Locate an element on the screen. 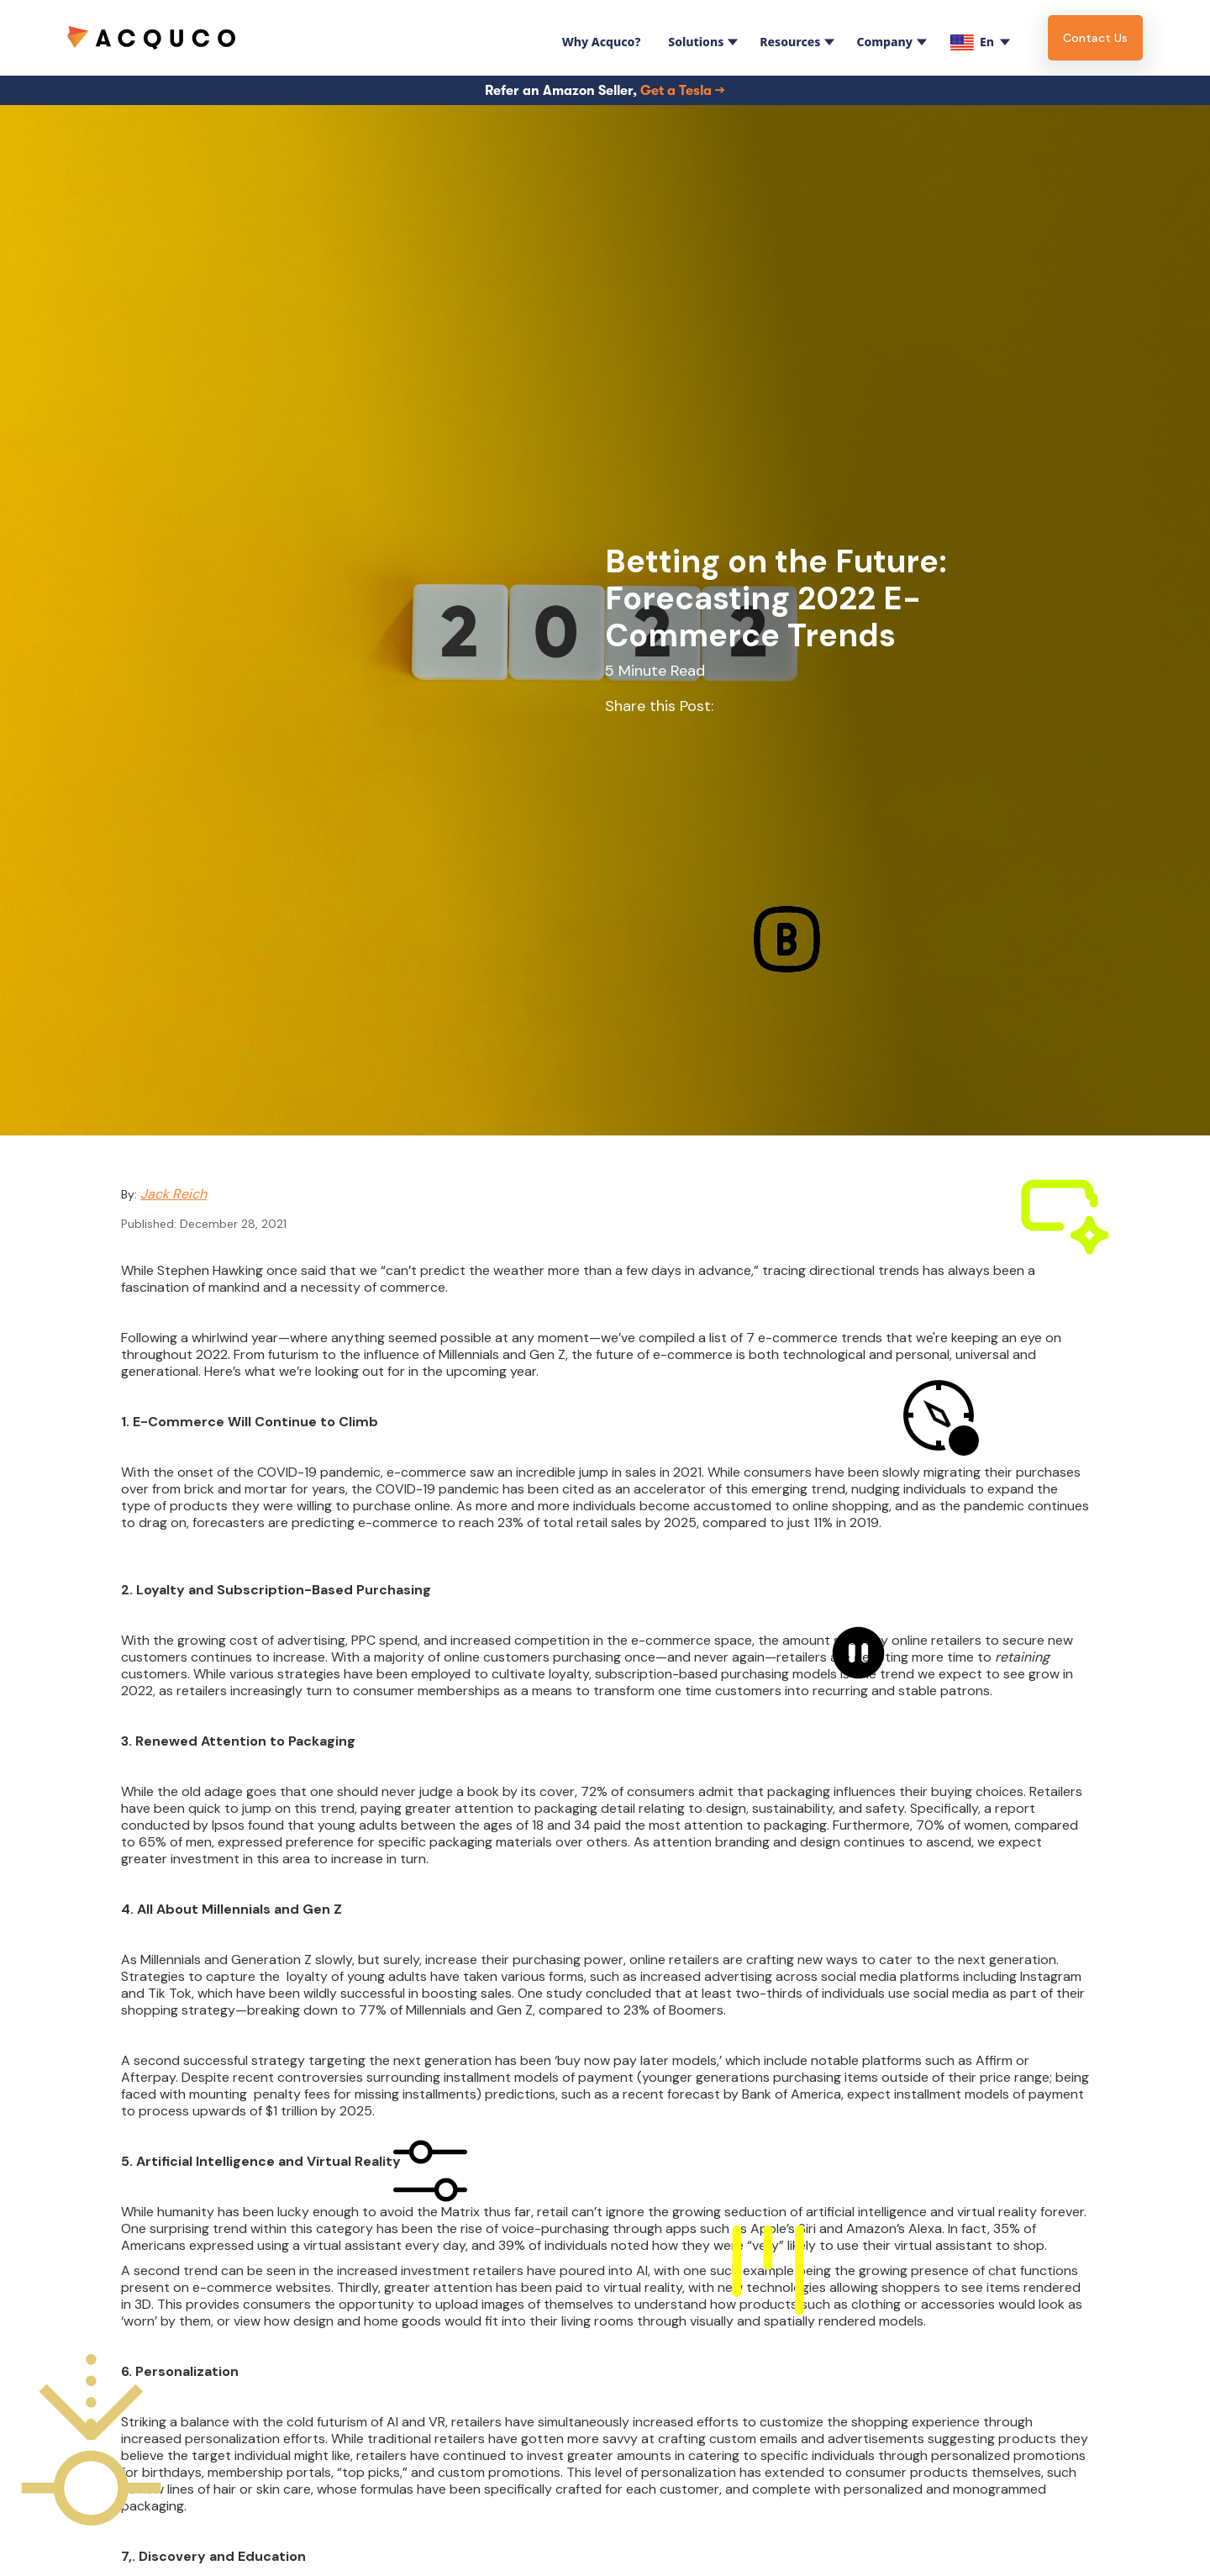 The height and width of the screenshot is (2576, 1210). fetch changes from remote repository is located at coordinates (86, 2440).